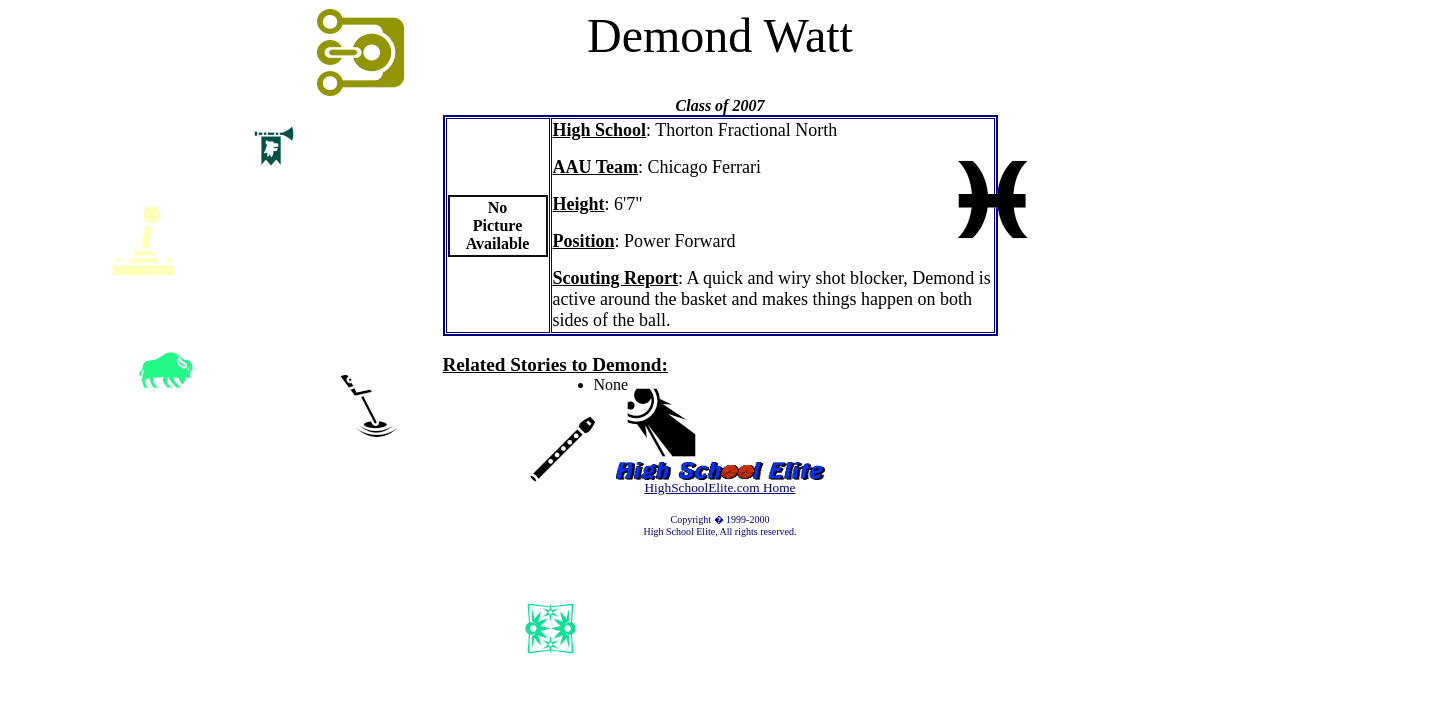  Describe the element at coordinates (274, 146) in the screenshot. I see `announce a new achievement or milestone` at that location.